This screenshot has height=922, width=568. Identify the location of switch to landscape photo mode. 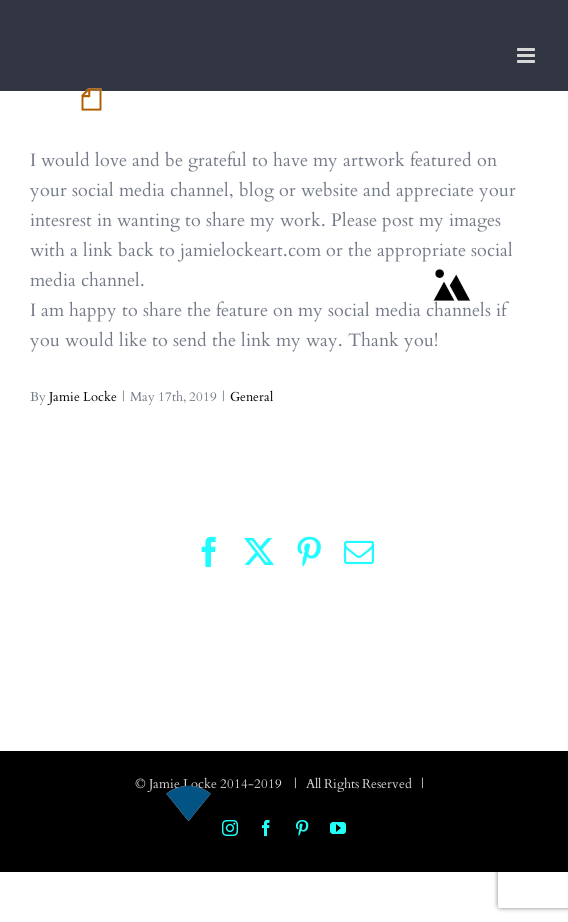
(451, 285).